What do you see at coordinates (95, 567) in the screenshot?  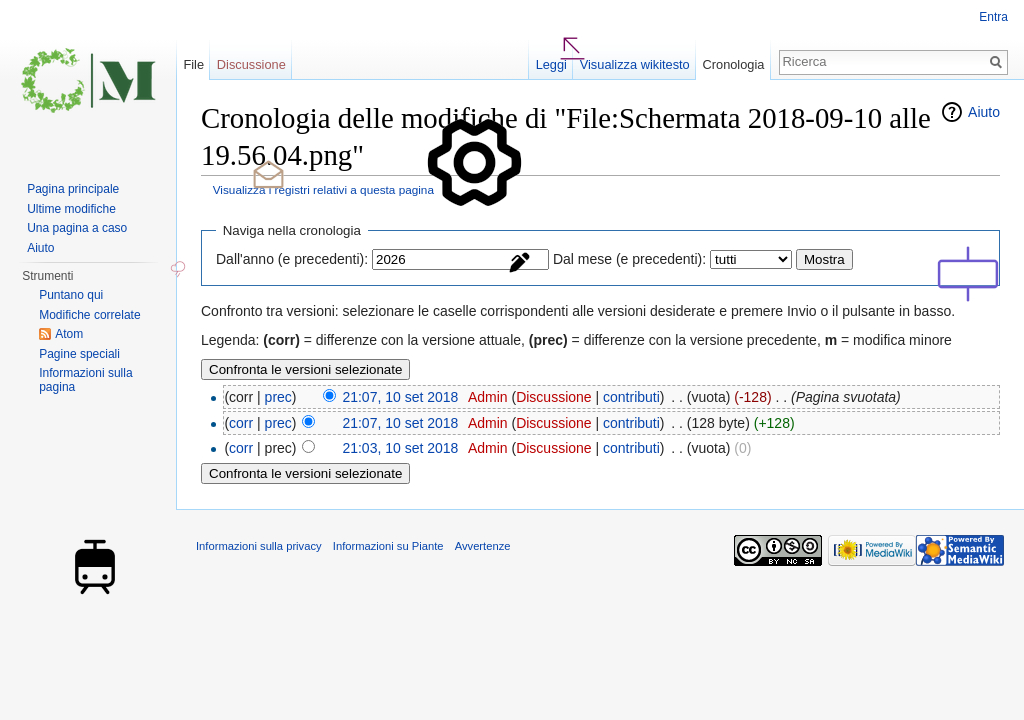 I see `access tram or streetcar transit options` at bounding box center [95, 567].